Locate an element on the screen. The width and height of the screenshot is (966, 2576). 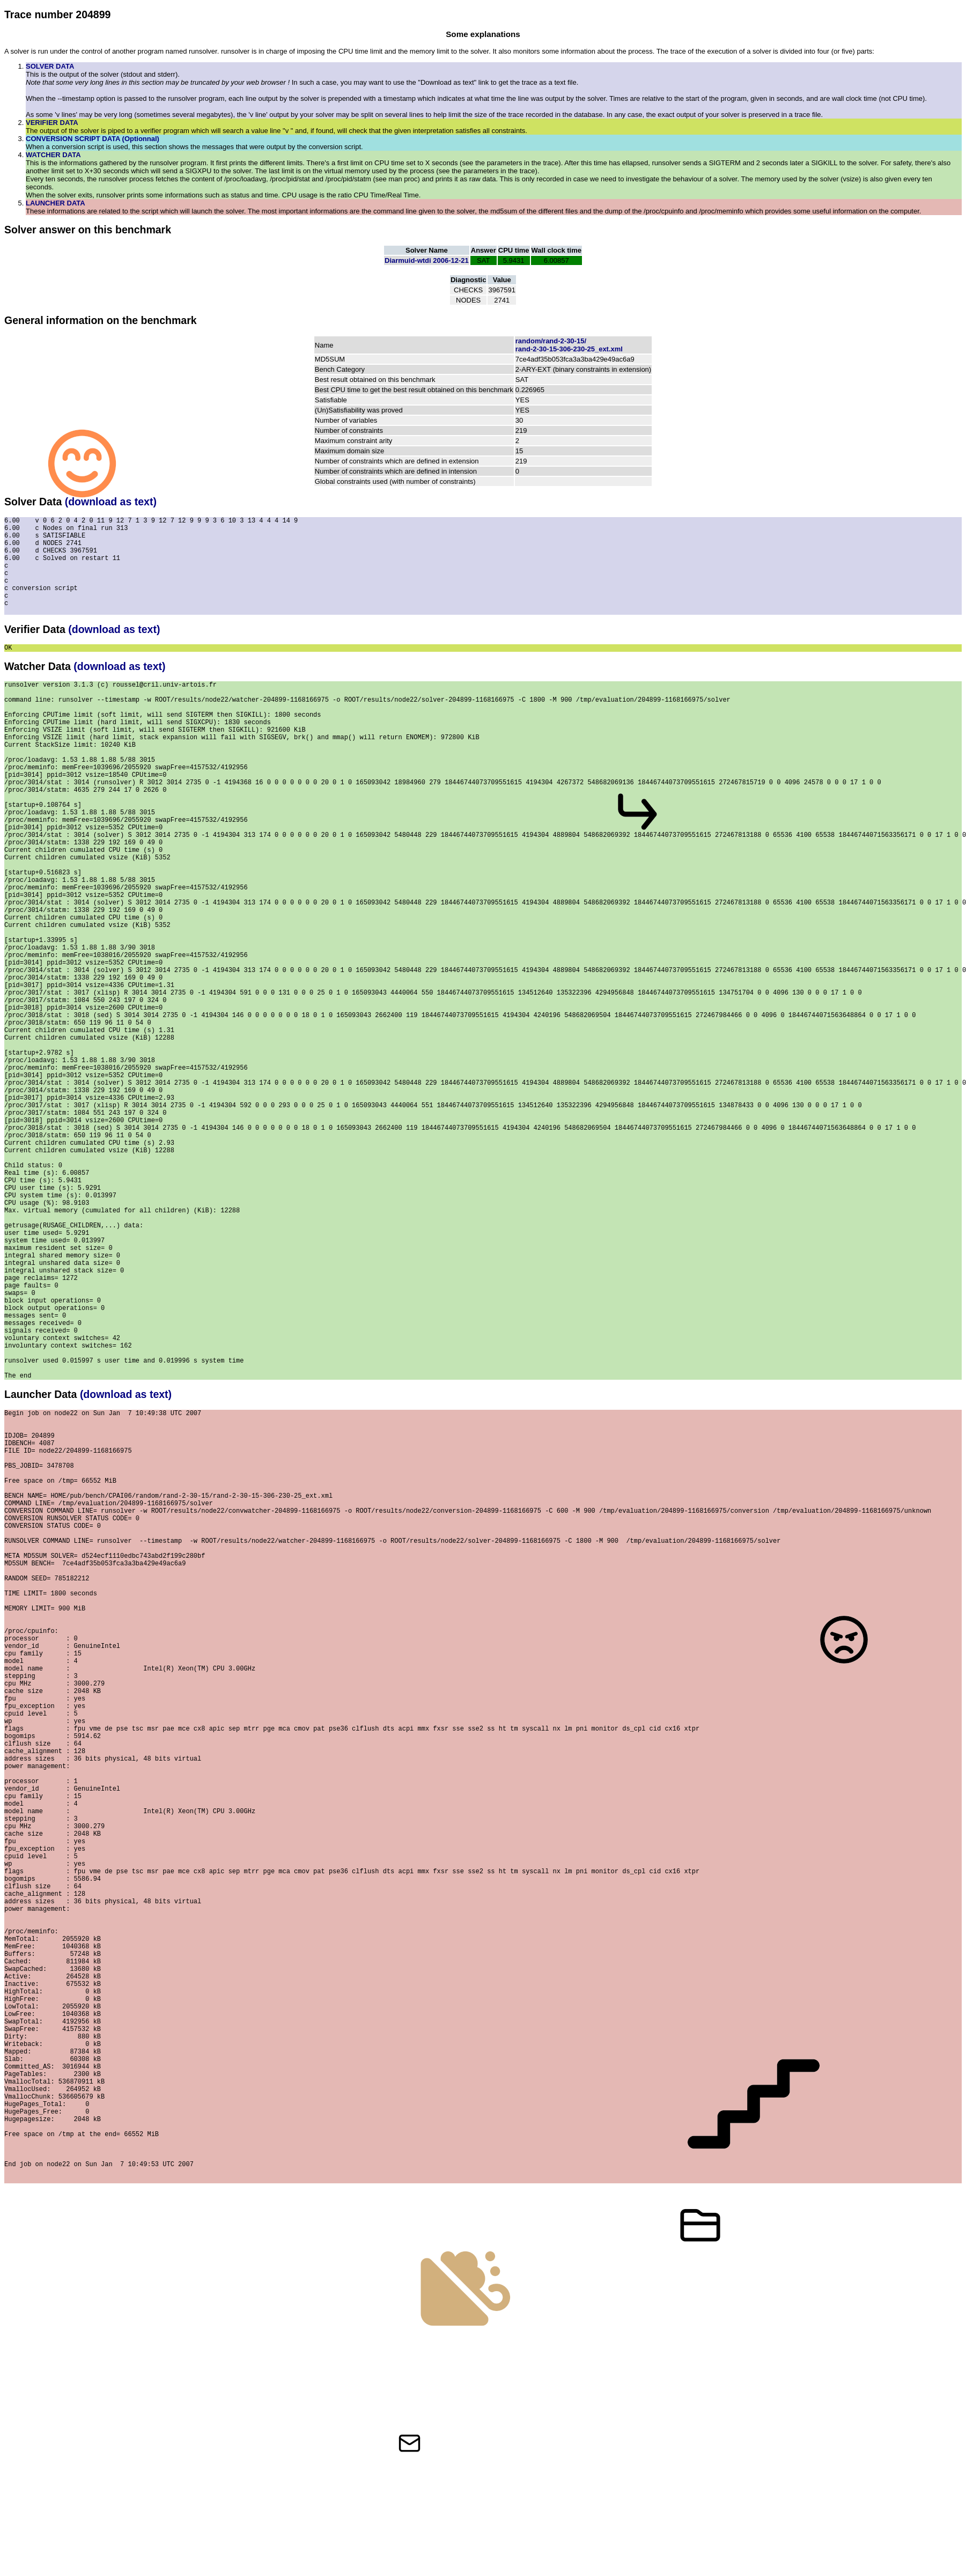
view steps or stairs in a building map is located at coordinates (754, 2104).